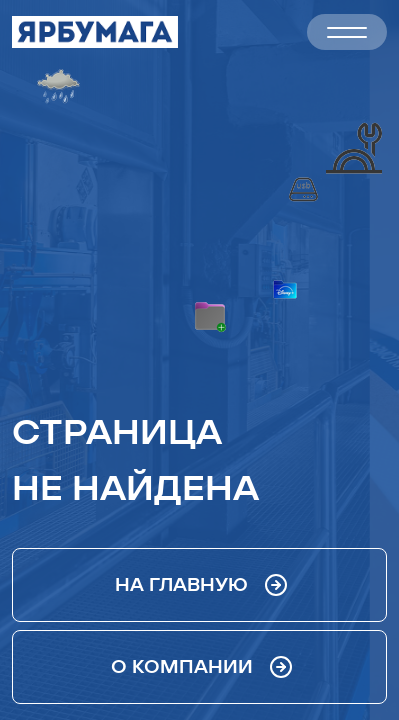  What do you see at coordinates (354, 149) in the screenshot?
I see `access engineering or developer tools` at bounding box center [354, 149].